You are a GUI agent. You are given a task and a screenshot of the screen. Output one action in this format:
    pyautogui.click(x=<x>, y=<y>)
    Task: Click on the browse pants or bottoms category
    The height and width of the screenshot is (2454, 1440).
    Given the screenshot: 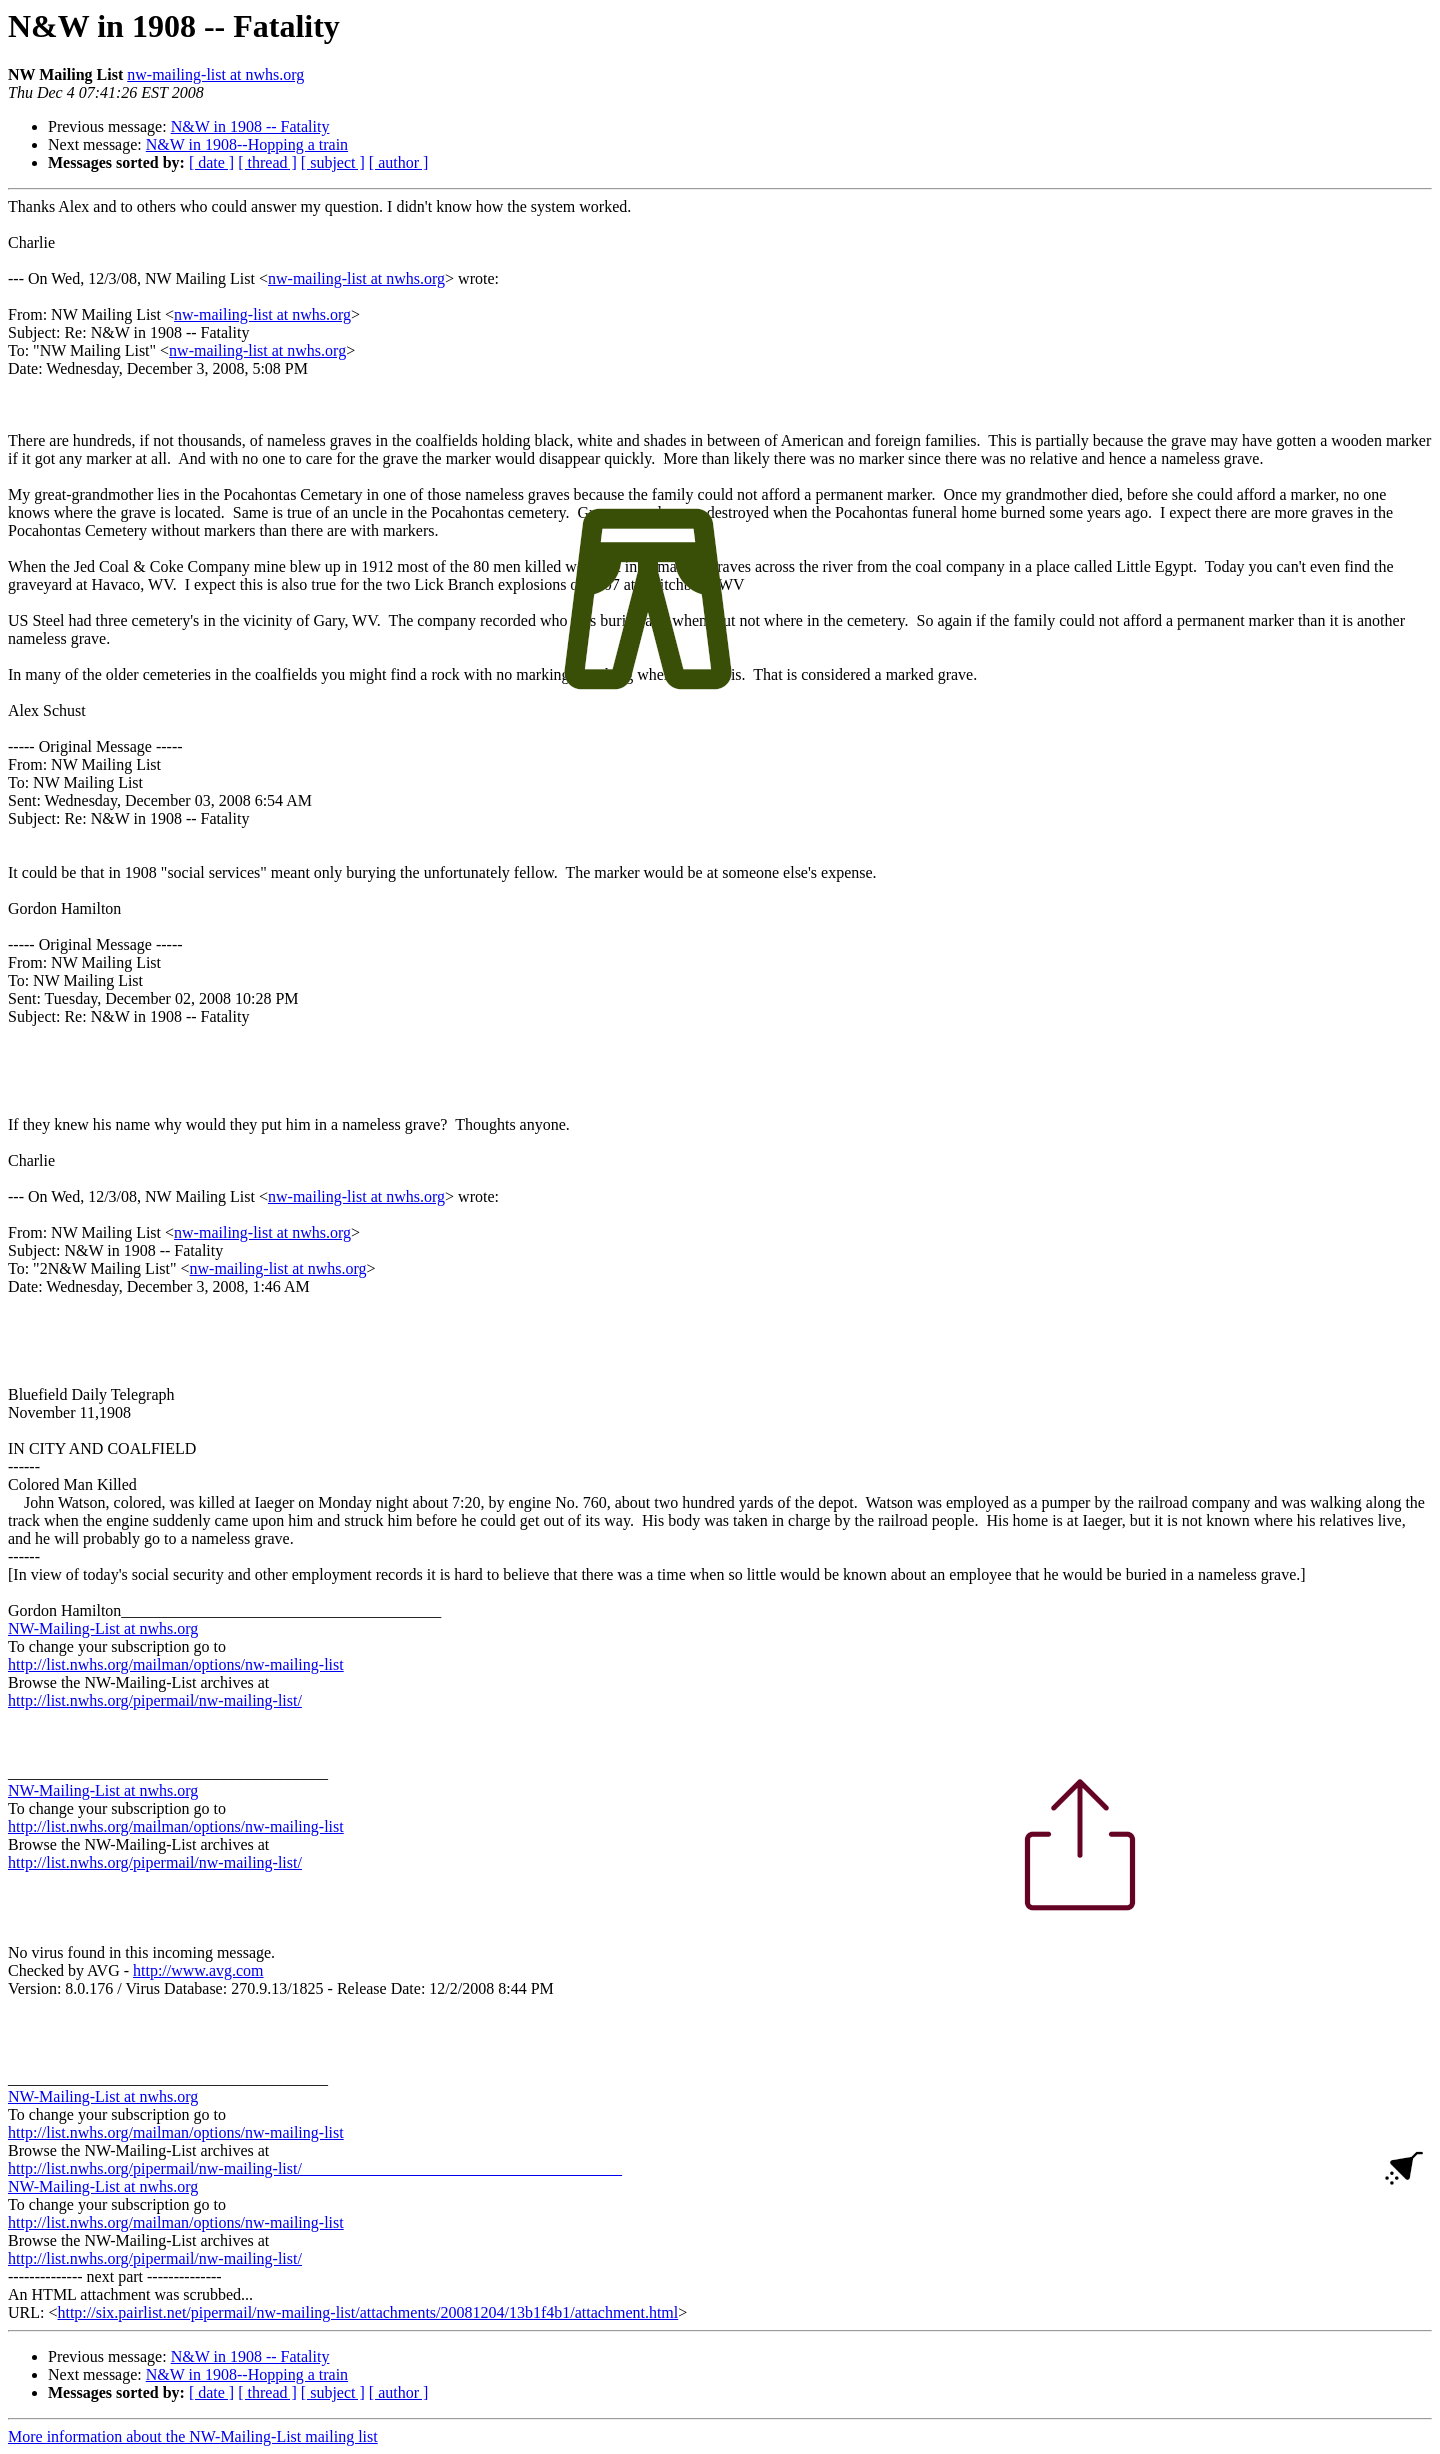 What is the action you would take?
    pyautogui.click(x=648, y=599)
    